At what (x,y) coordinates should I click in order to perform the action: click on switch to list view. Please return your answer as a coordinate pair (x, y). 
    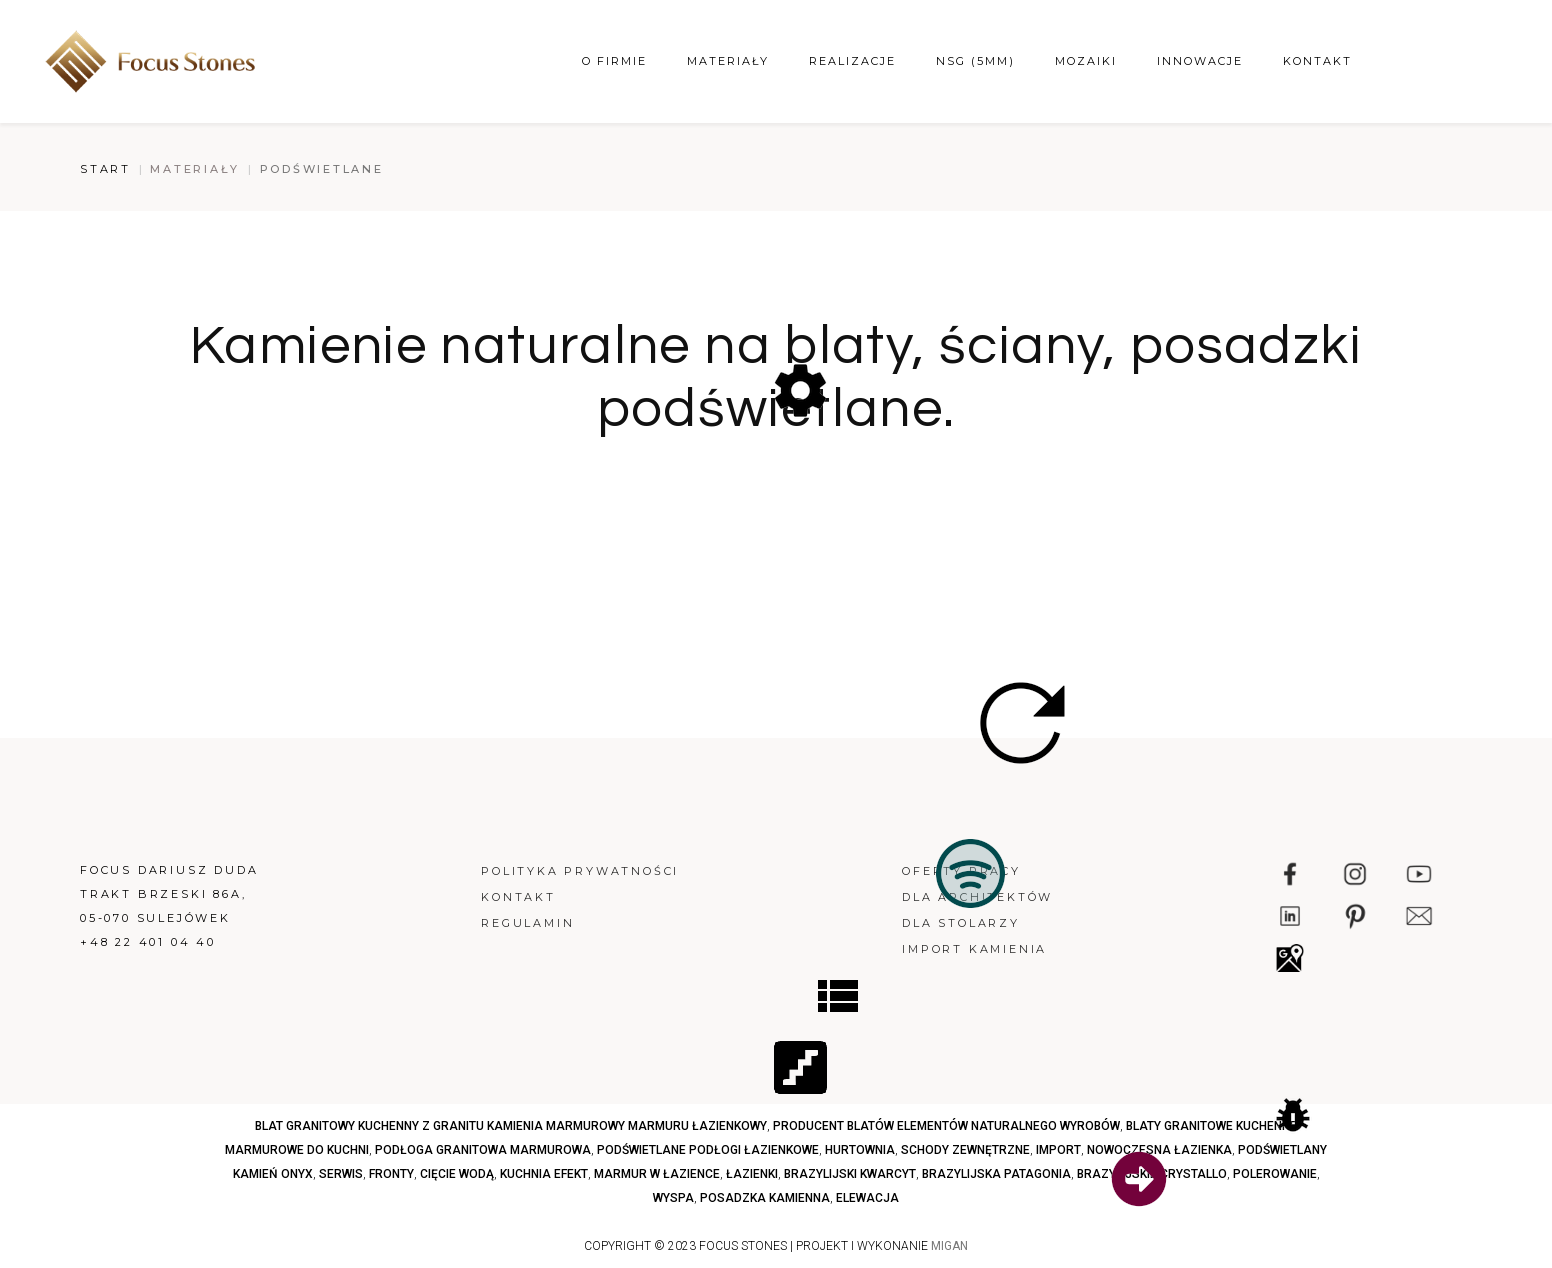
    Looking at the image, I should click on (839, 996).